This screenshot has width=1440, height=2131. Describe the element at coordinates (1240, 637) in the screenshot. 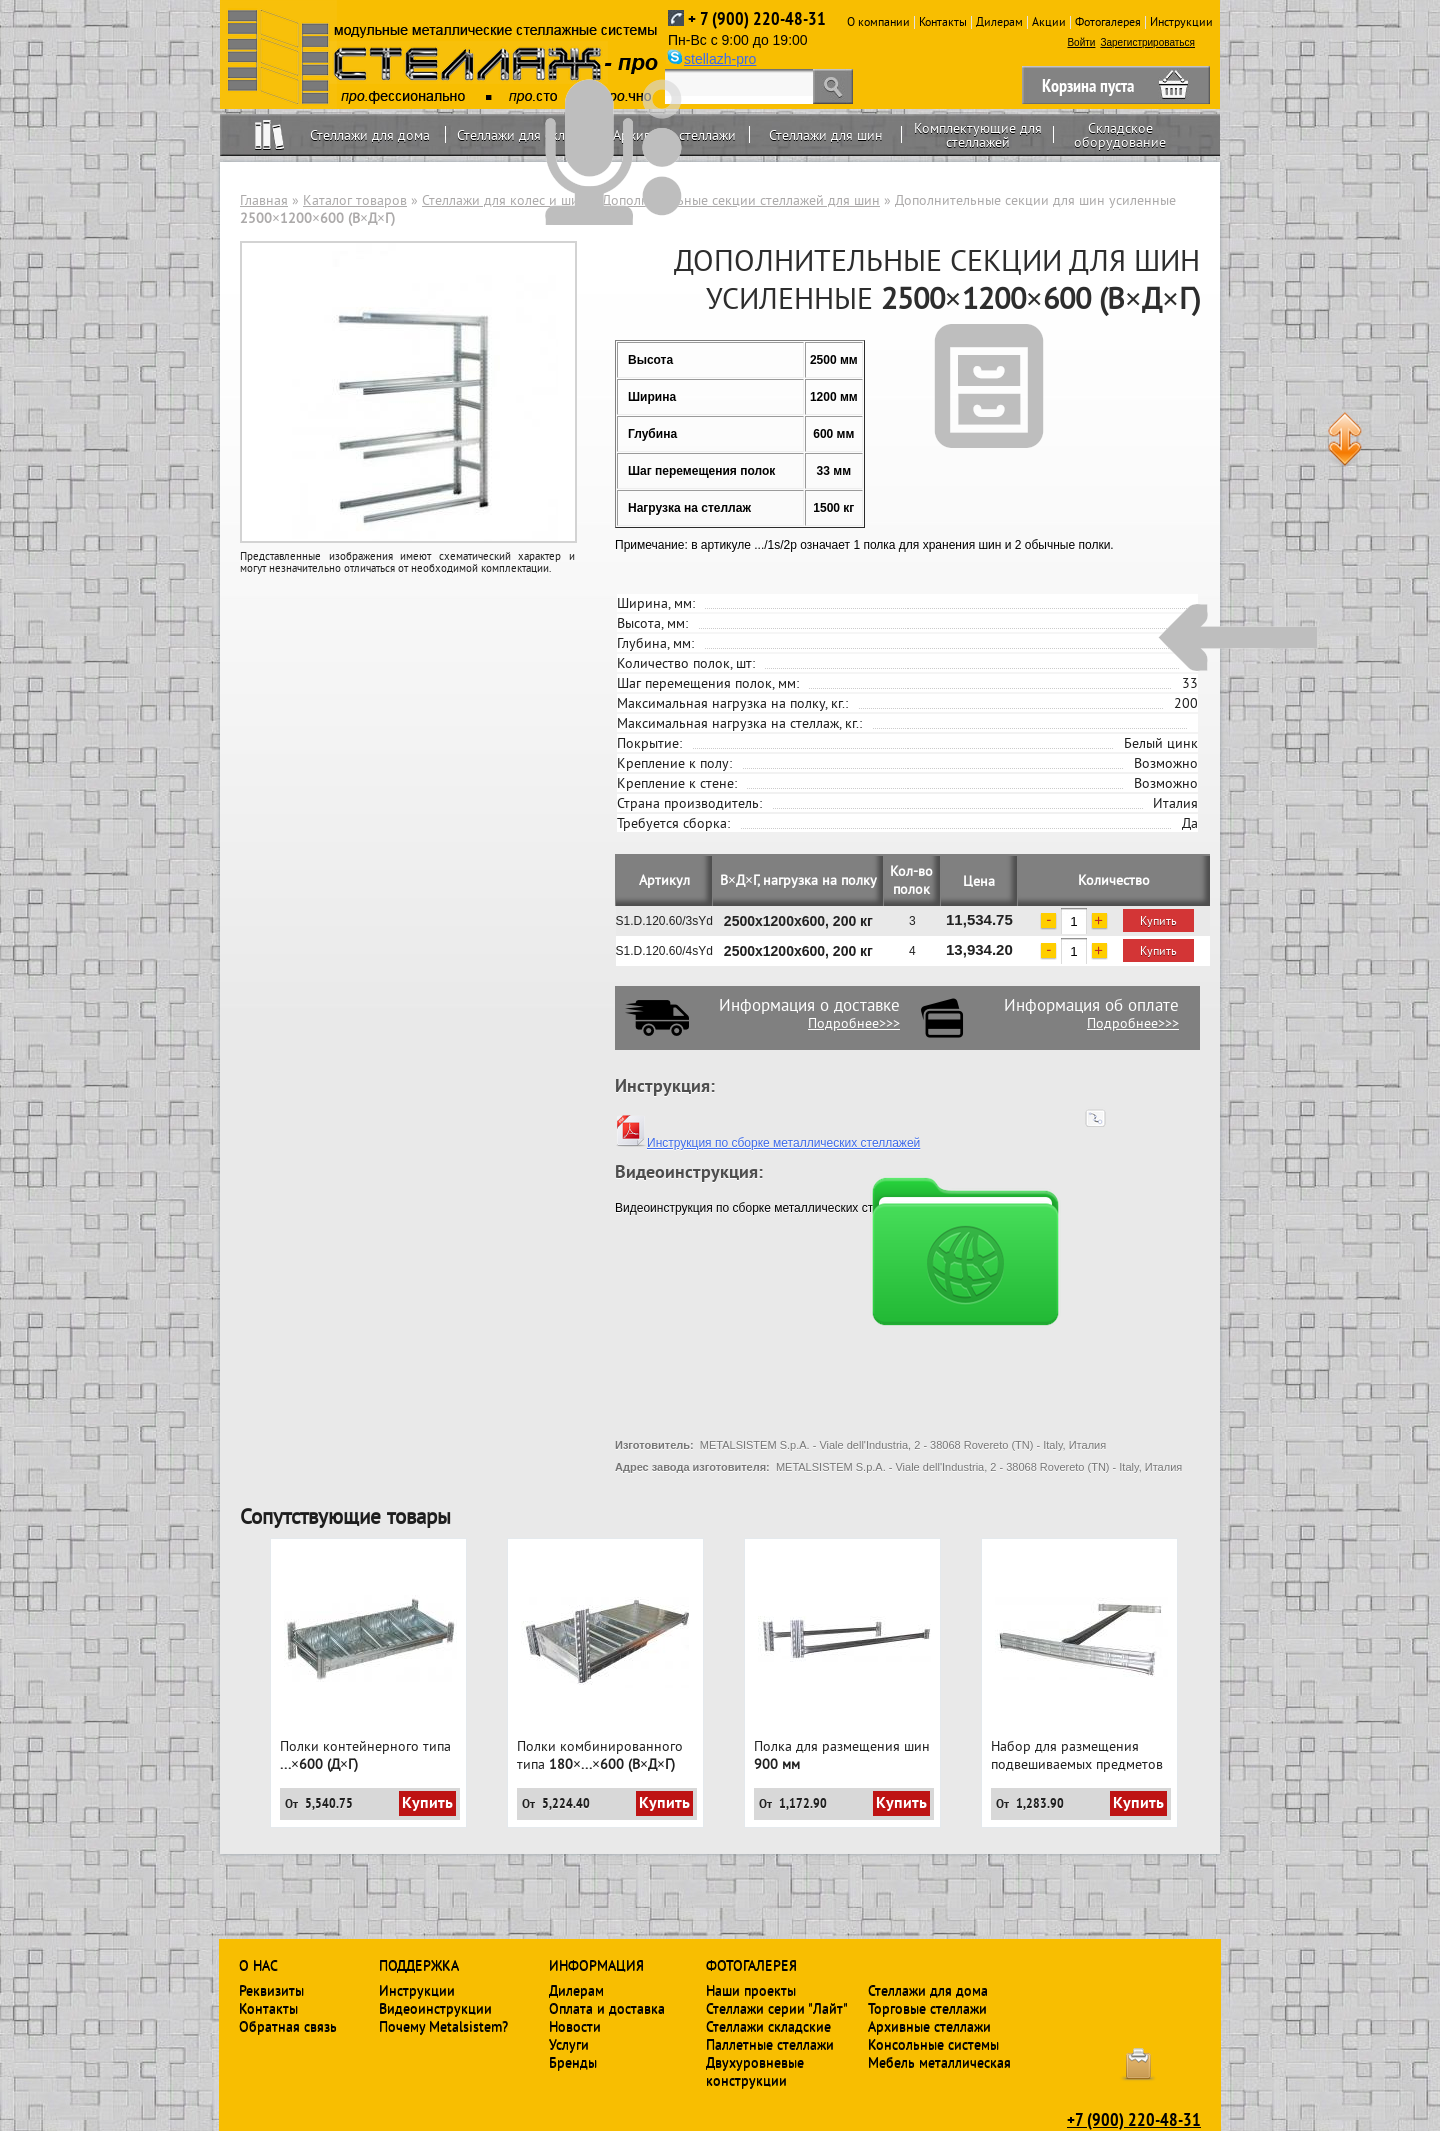

I see `play previous track in playlist` at that location.